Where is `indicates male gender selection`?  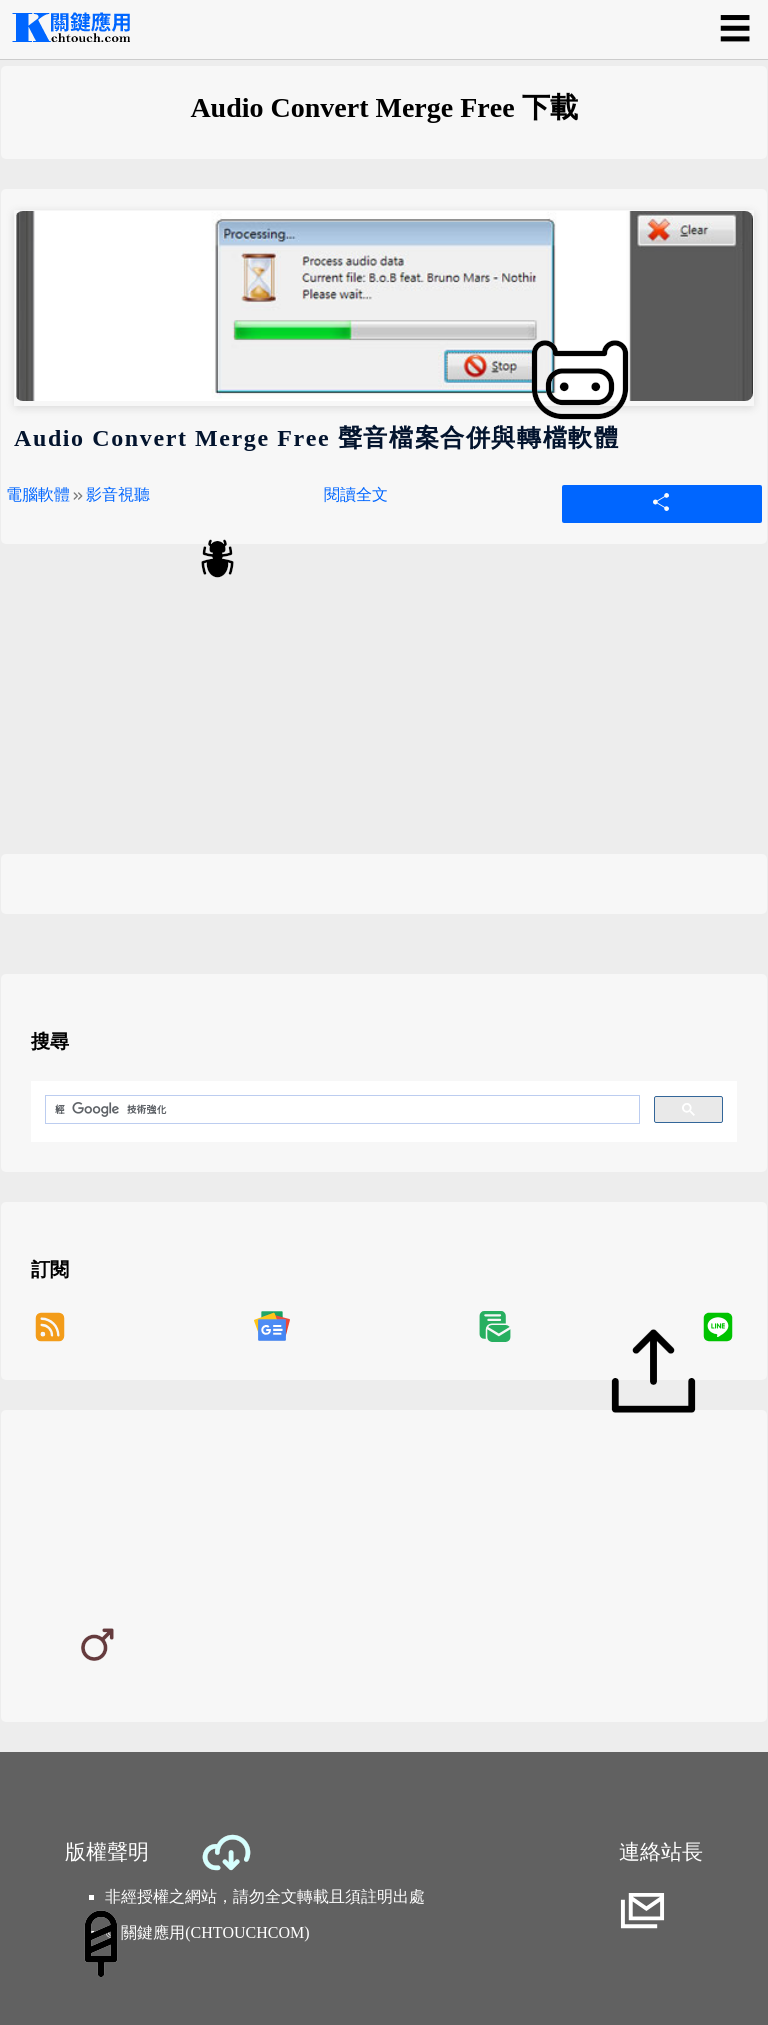
indicates male gender selection is located at coordinates (98, 1644).